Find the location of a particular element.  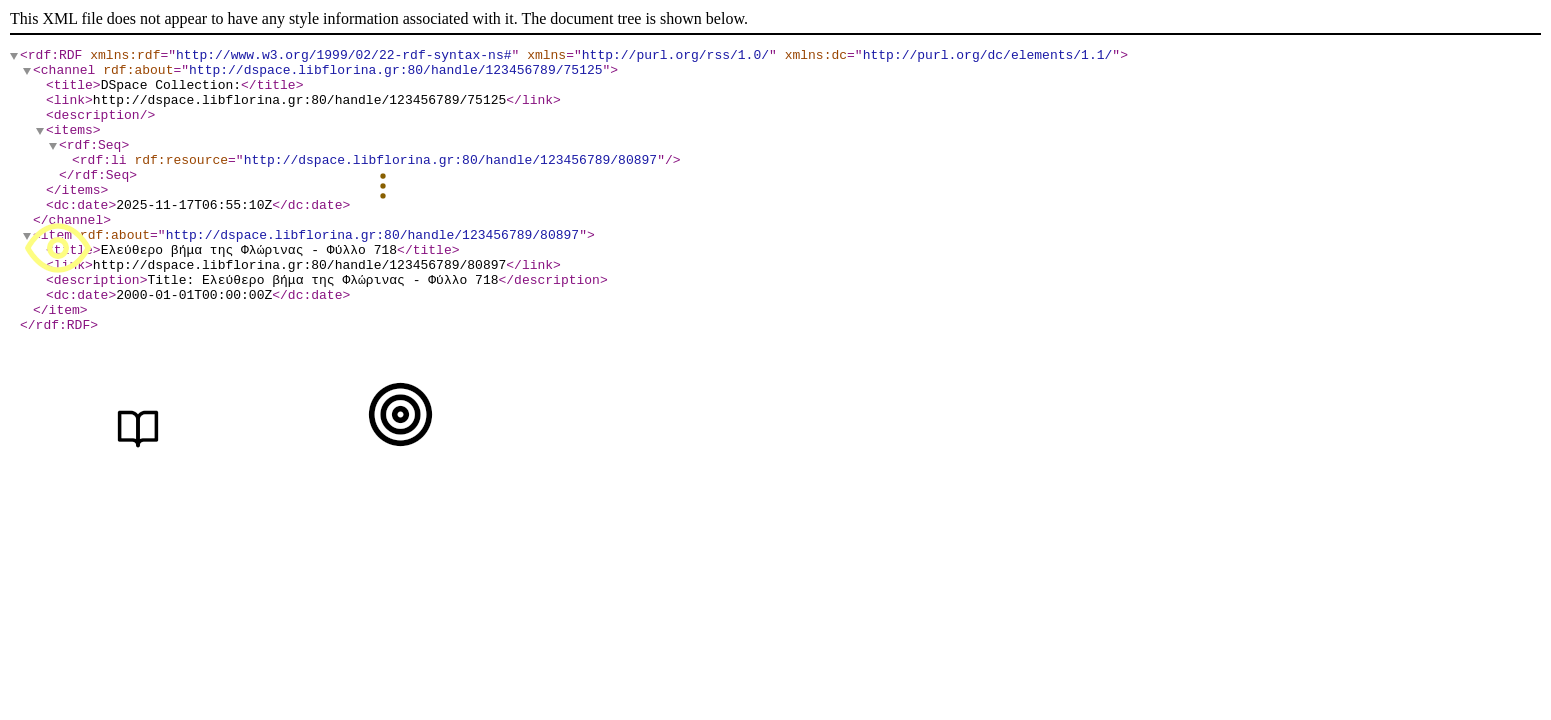

set a goal or target is located at coordinates (400, 414).